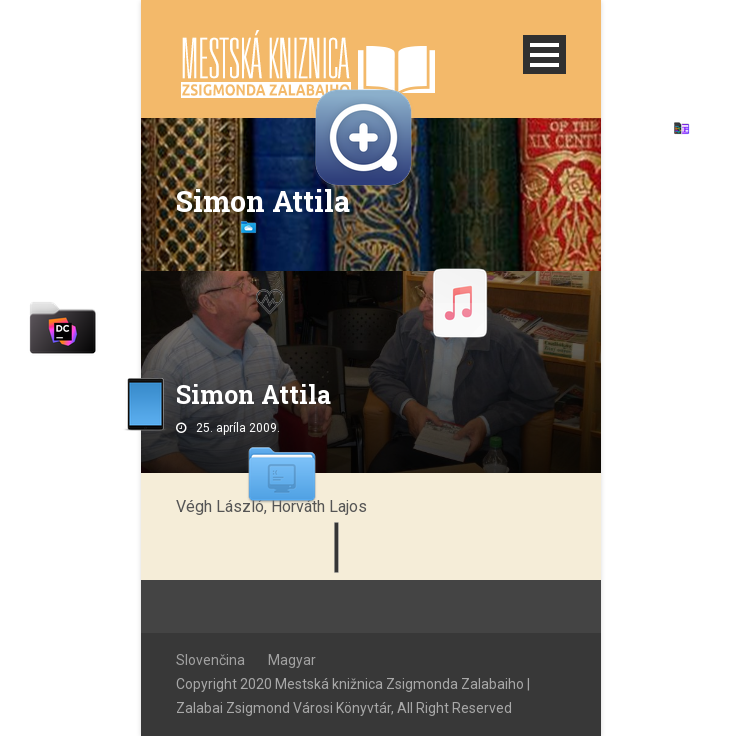  I want to click on an audio file type indicator, so click(460, 303).